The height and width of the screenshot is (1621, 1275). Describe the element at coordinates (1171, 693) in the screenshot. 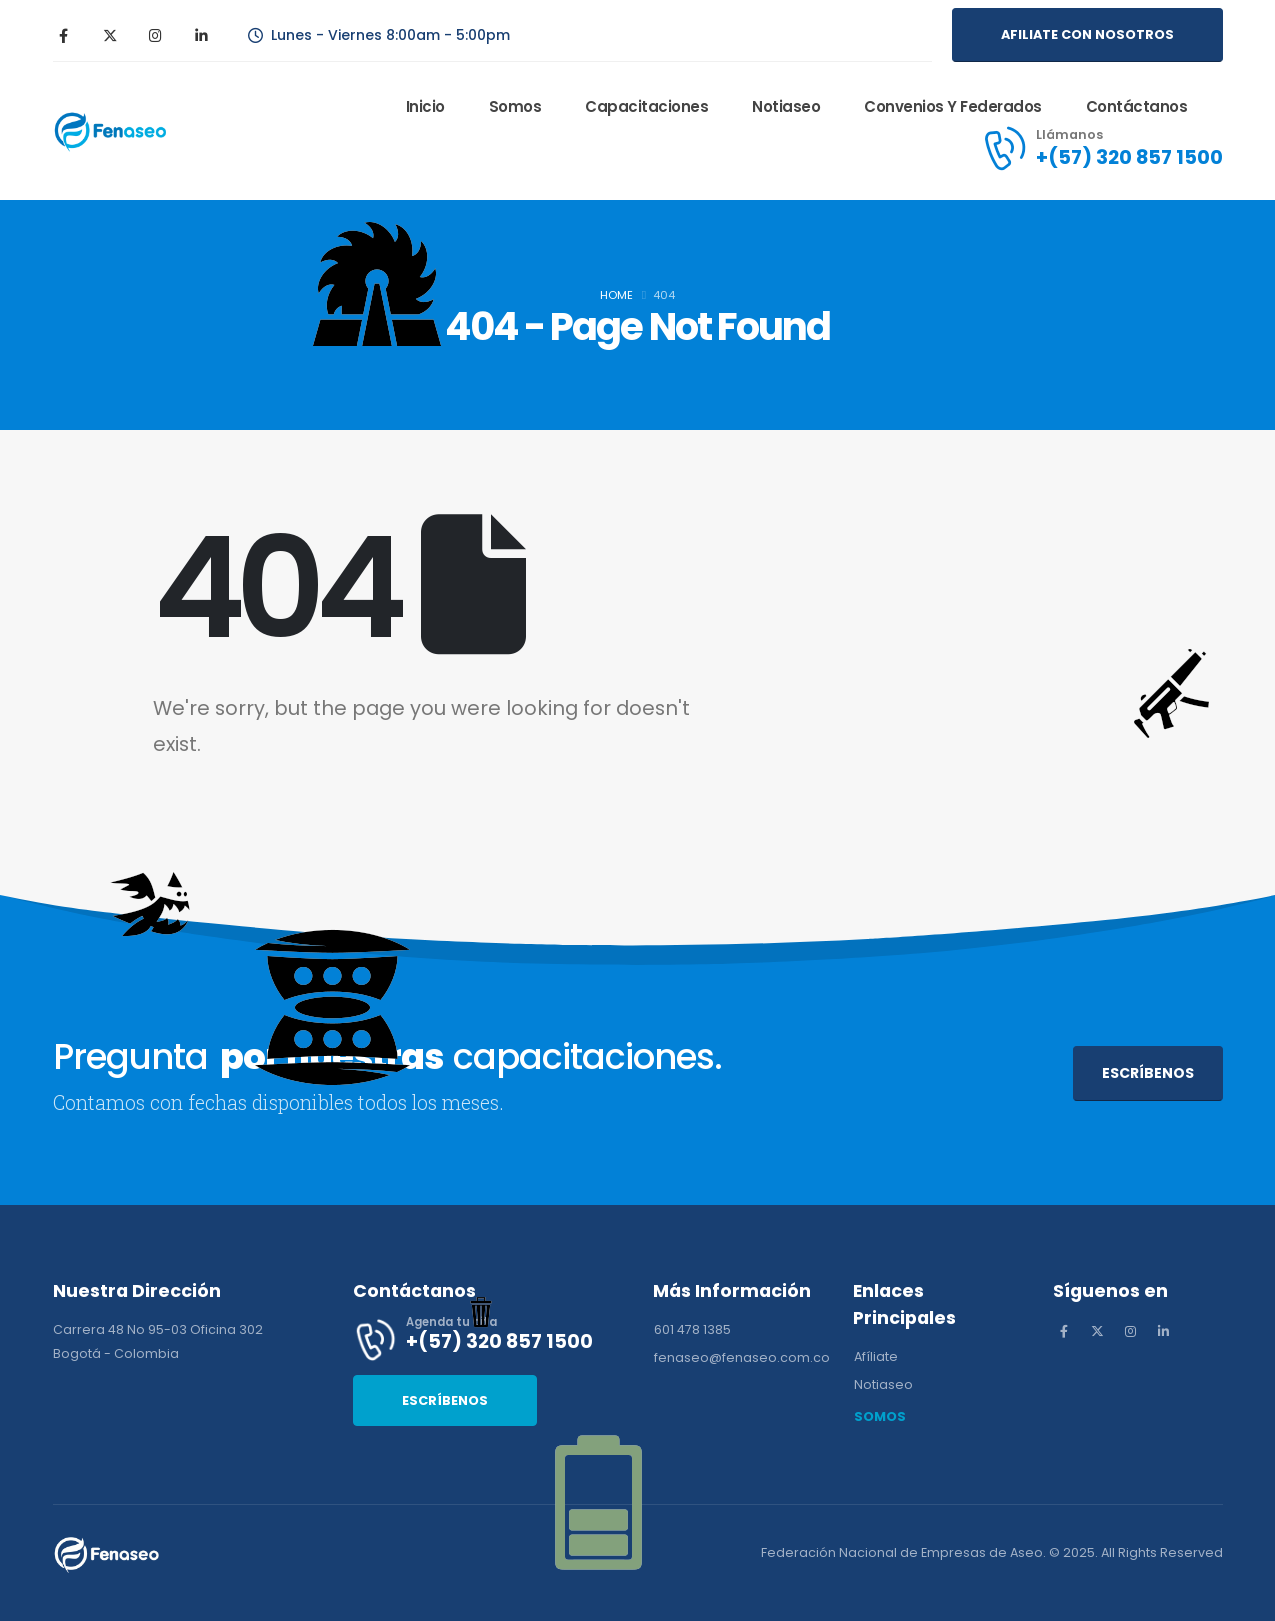

I see `select mp5 submachine gun in weapon loadout` at that location.